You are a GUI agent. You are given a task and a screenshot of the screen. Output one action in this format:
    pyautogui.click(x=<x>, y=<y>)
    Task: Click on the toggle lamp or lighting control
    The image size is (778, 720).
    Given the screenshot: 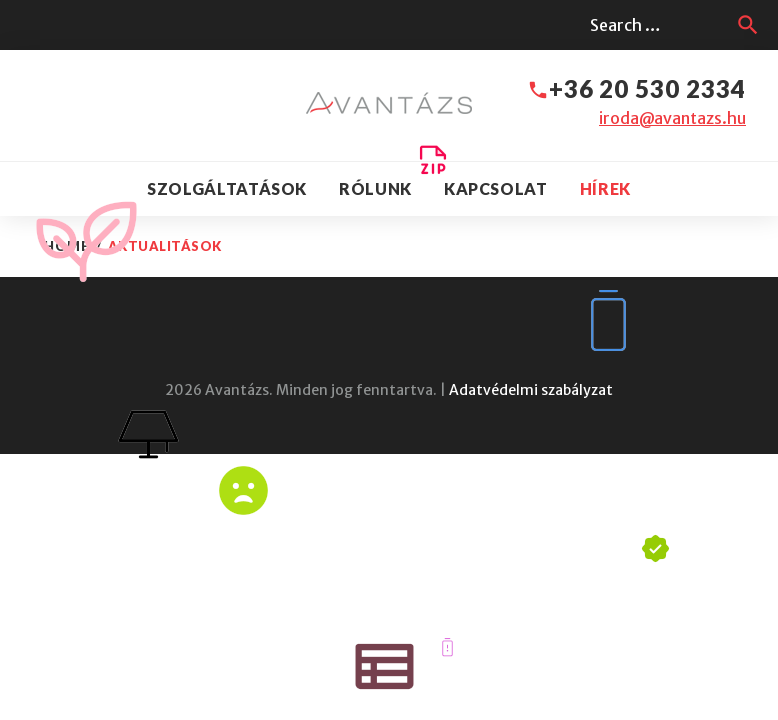 What is the action you would take?
    pyautogui.click(x=148, y=434)
    